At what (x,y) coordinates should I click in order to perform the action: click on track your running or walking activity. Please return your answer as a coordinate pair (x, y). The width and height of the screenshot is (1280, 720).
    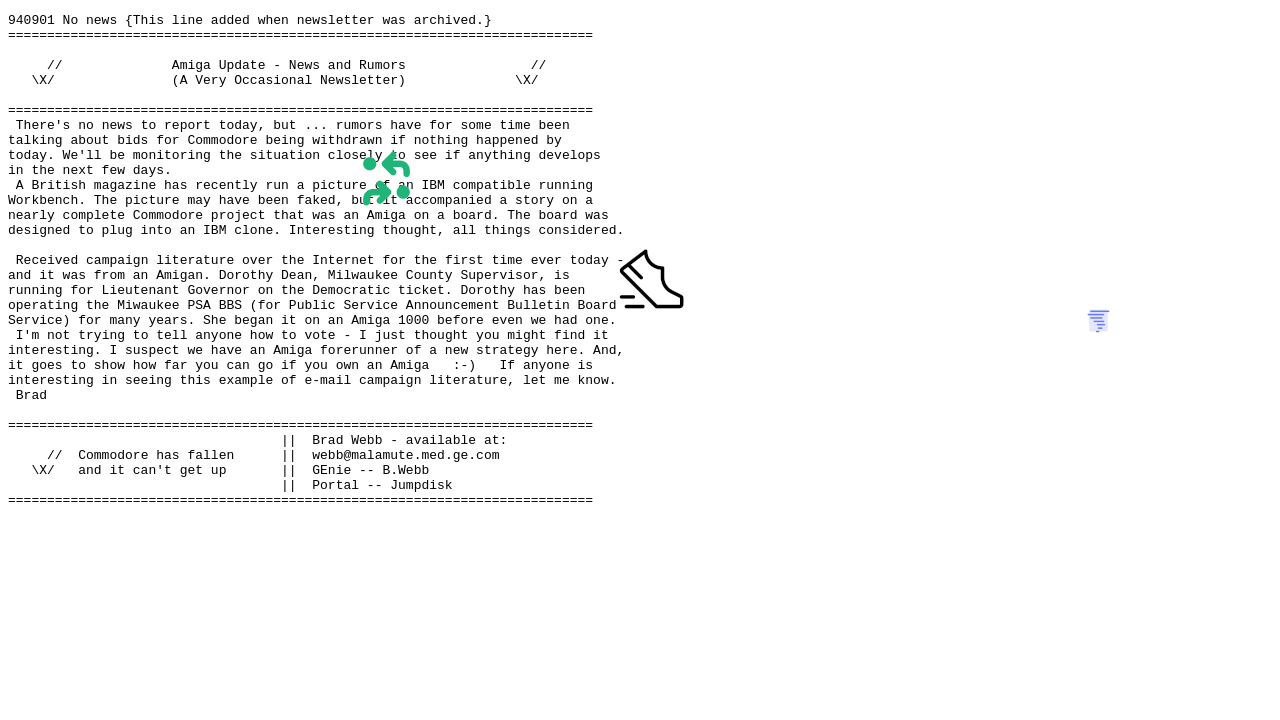
    Looking at the image, I should click on (650, 282).